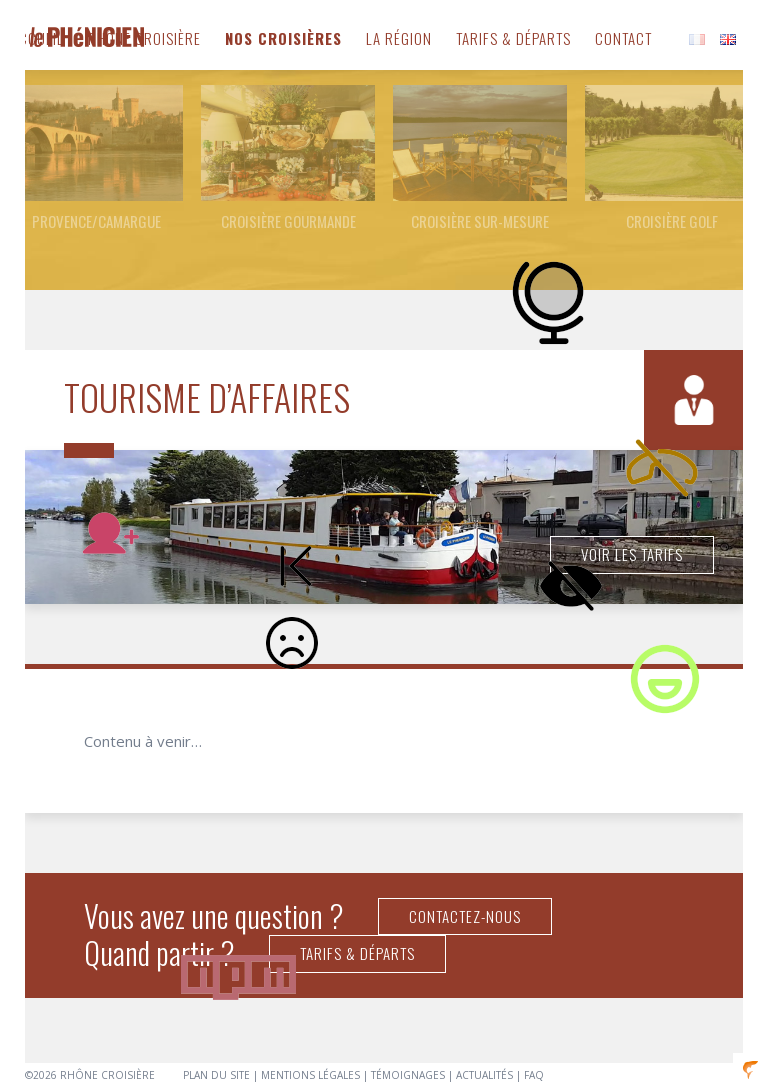 The width and height of the screenshot is (768, 1088). Describe the element at coordinates (665, 679) in the screenshot. I see `open funimation streaming app` at that location.